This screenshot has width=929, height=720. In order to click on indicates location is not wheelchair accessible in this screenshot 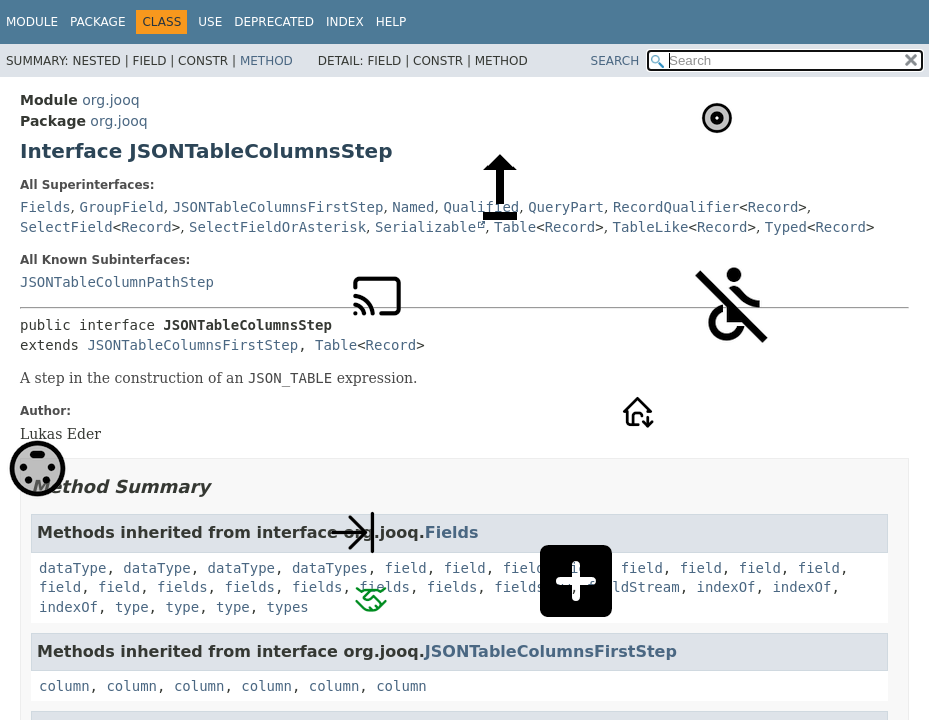, I will do `click(734, 304)`.